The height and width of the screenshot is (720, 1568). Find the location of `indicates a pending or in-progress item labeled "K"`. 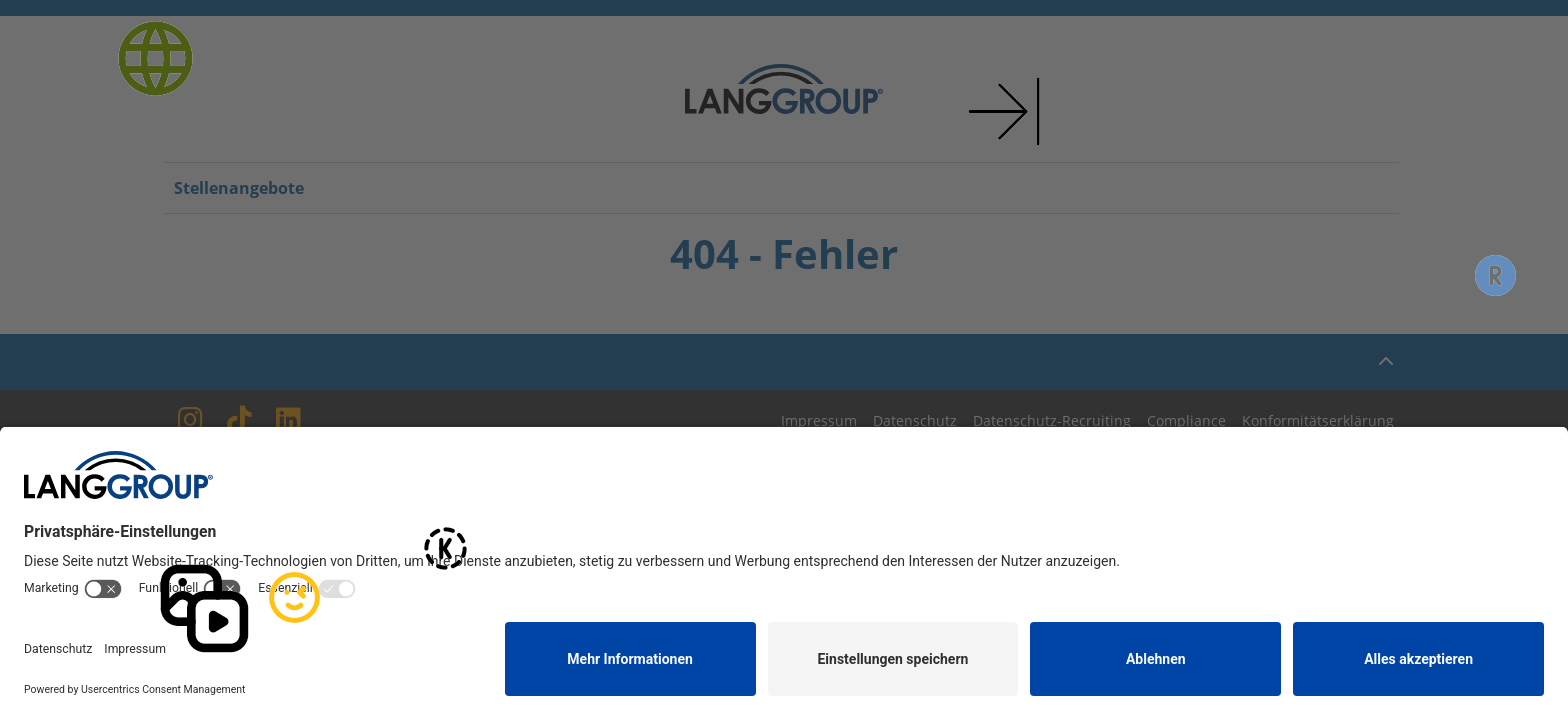

indicates a pending or in-progress item labeled "K" is located at coordinates (445, 548).